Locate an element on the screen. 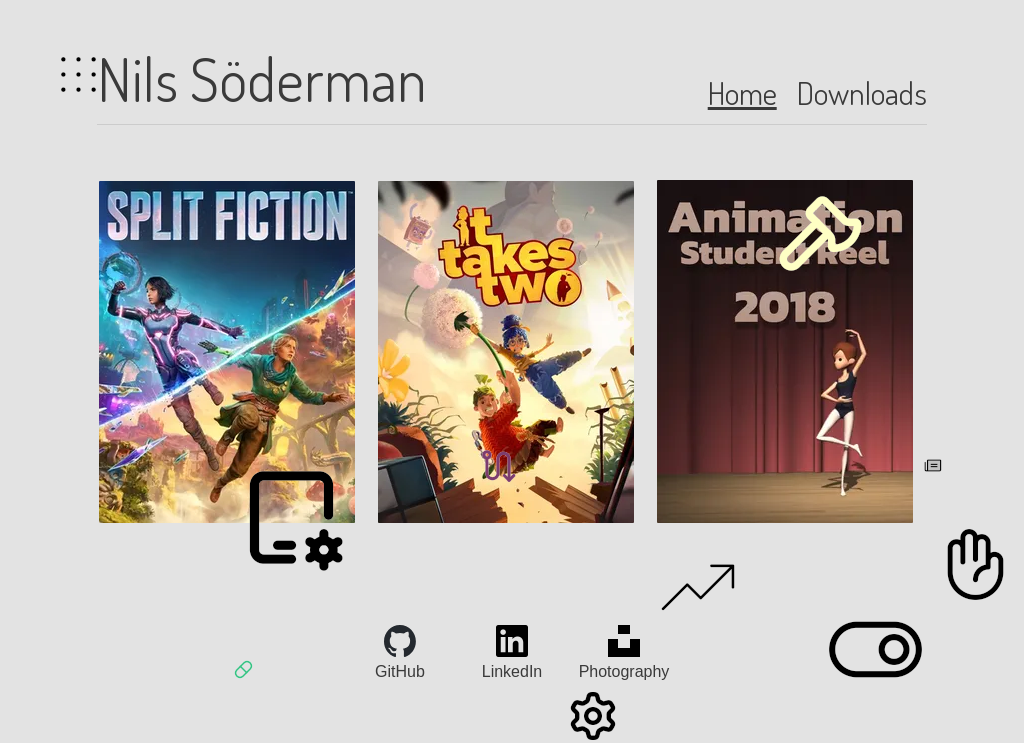  access settings or preferences is located at coordinates (593, 716).